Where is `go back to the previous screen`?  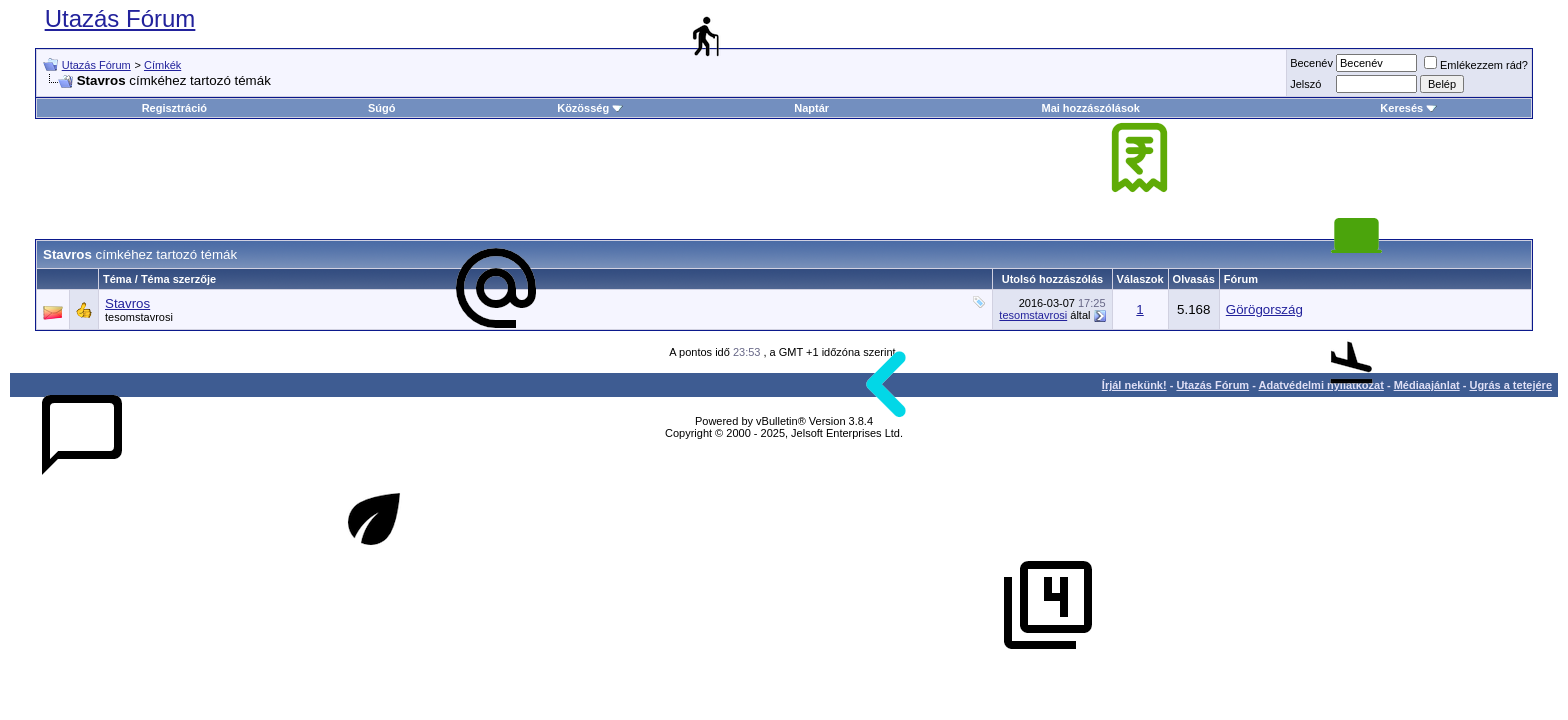
go back to the previous screen is located at coordinates (886, 384).